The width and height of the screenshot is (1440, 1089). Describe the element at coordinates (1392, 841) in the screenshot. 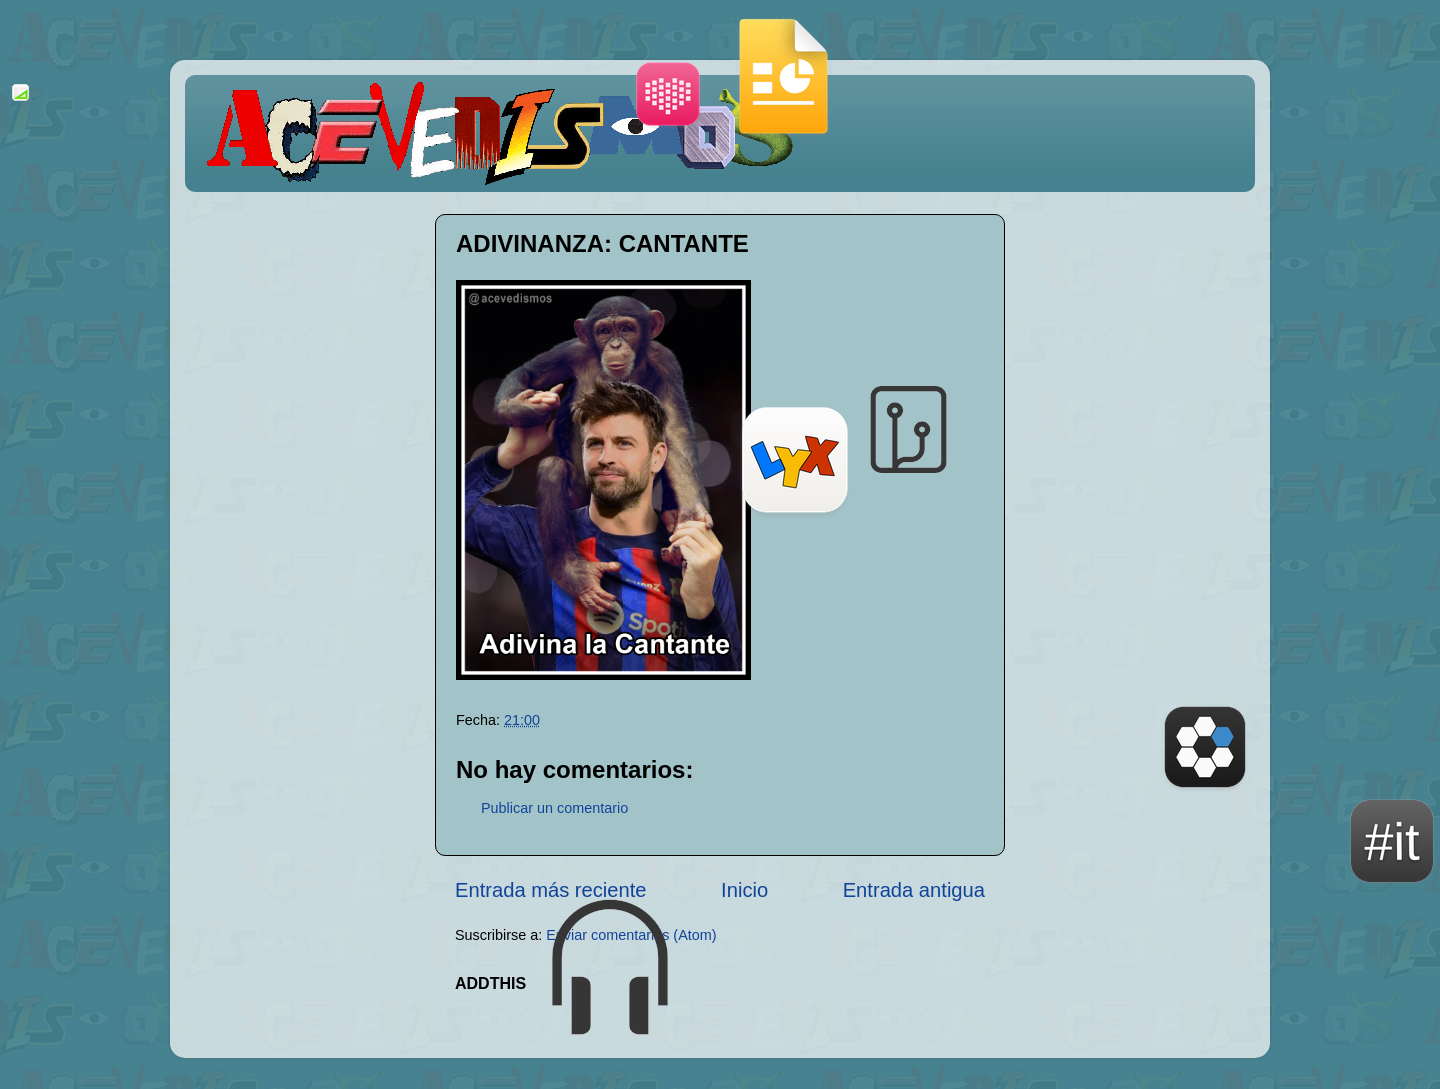

I see `open hashit, a file hashing utility app` at that location.